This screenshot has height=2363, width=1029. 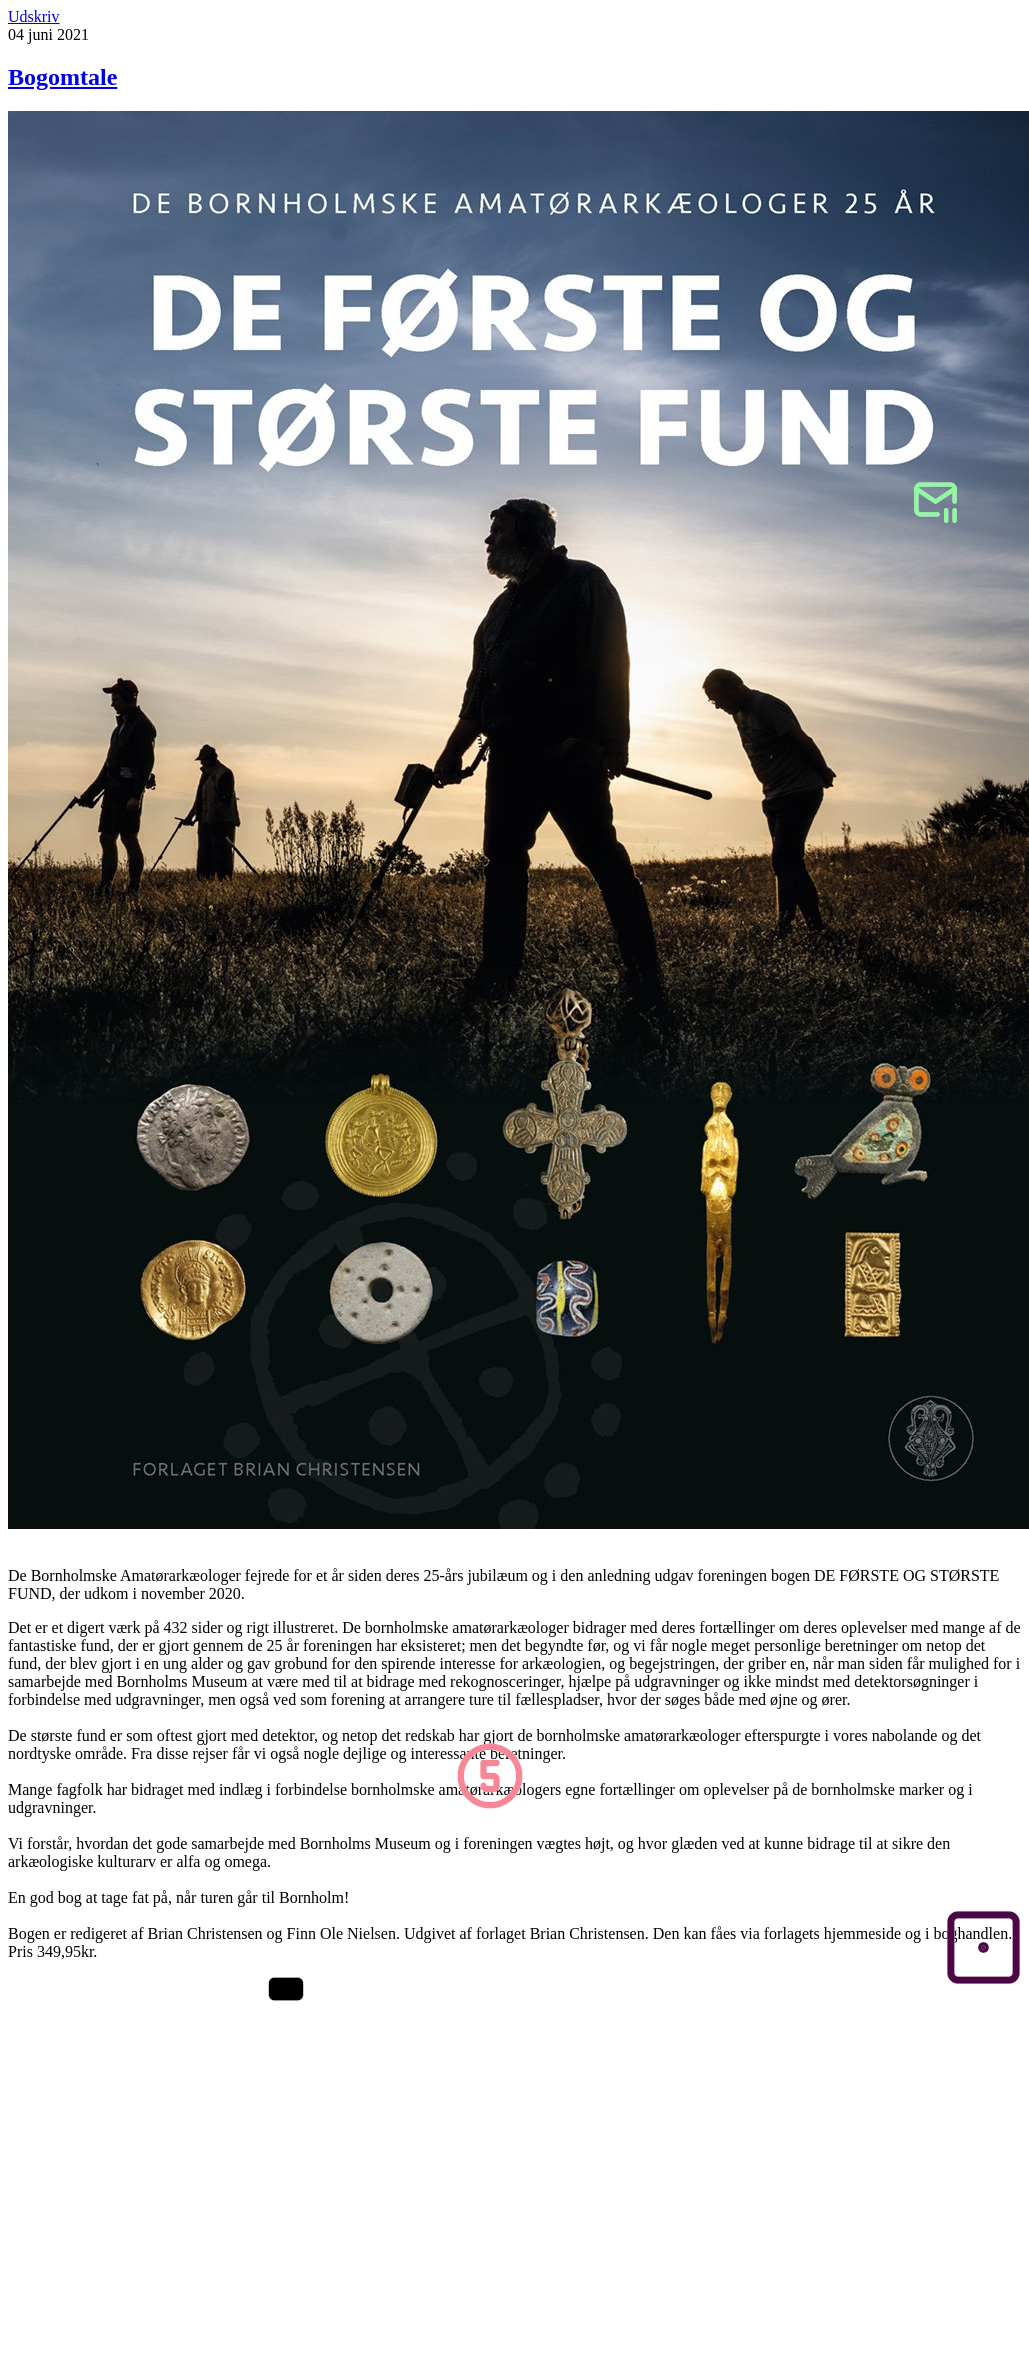 I want to click on pause email notifications, so click(x=935, y=499).